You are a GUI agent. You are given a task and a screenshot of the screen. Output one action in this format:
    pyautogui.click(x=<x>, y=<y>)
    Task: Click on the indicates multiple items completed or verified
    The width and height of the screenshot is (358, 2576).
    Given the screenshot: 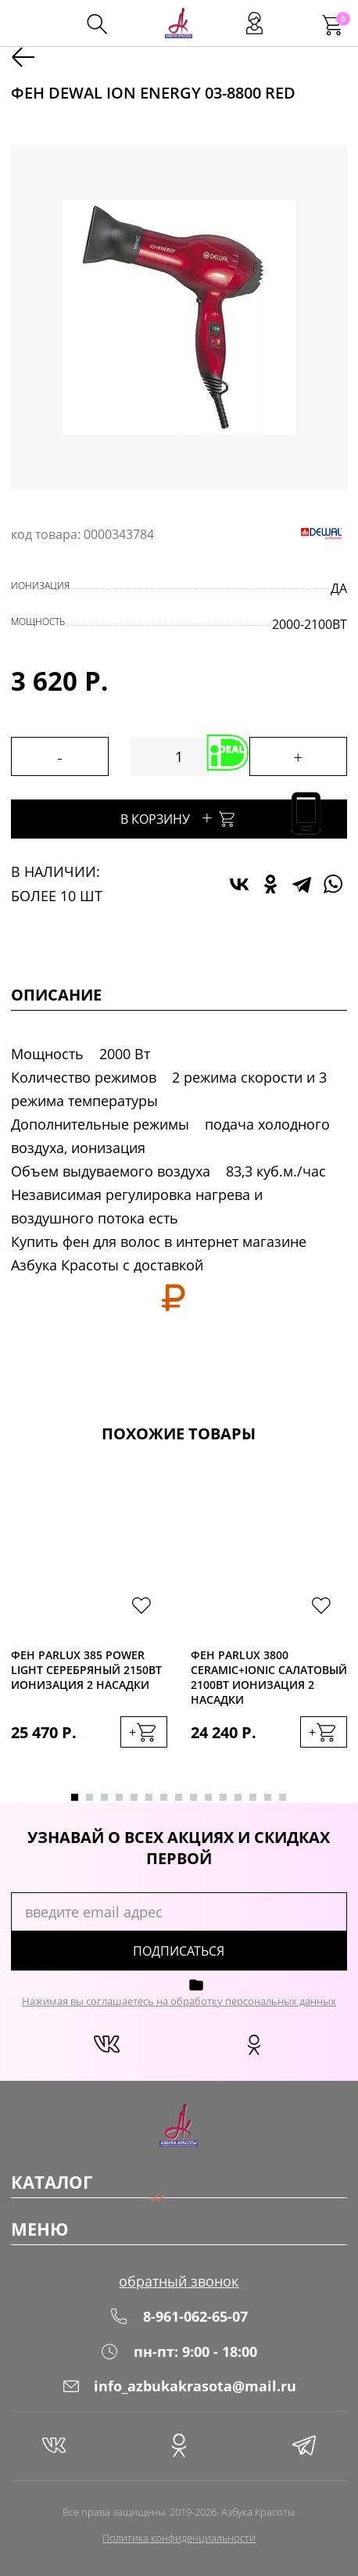 What is the action you would take?
    pyautogui.click(x=157, y=2198)
    